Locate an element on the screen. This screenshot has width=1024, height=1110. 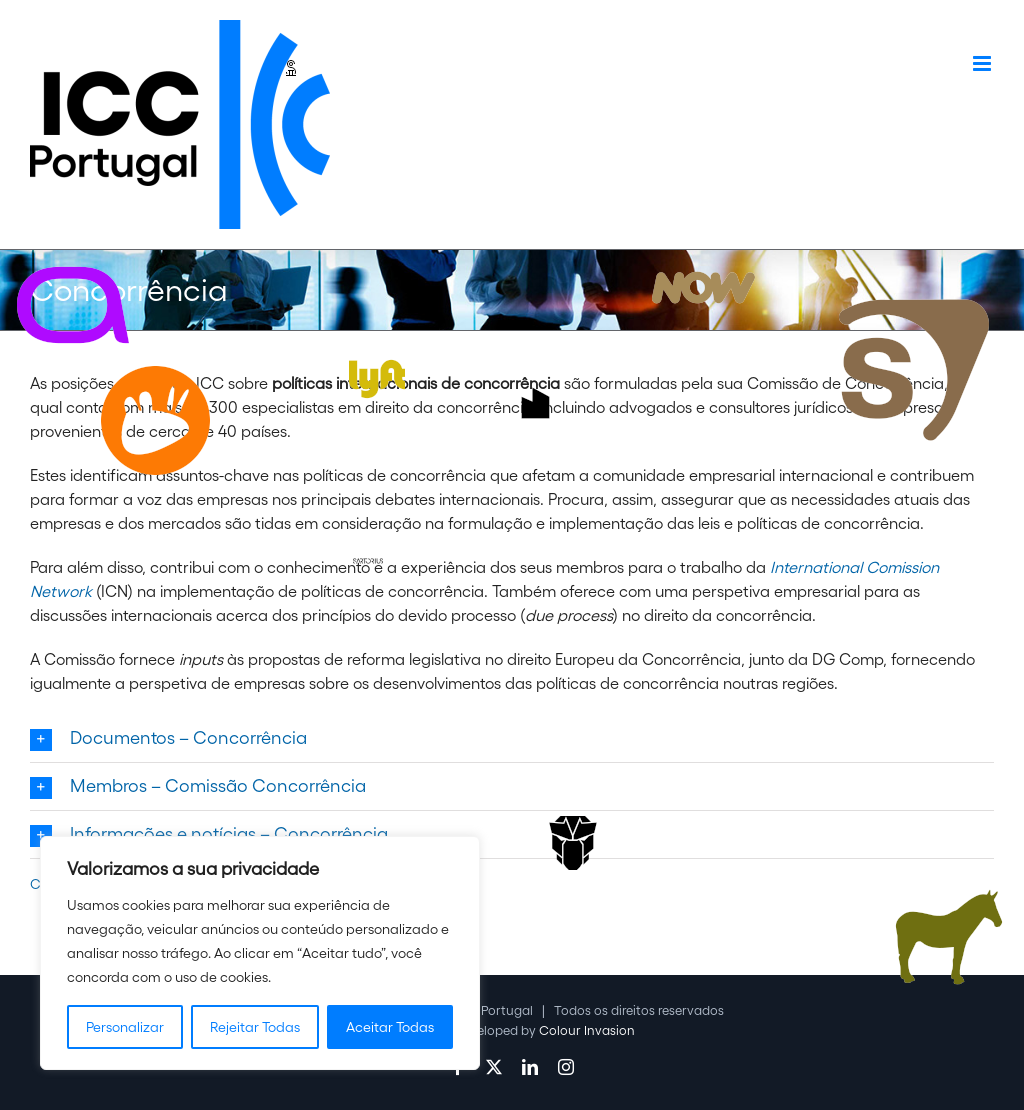
PrimeVue UI component library logo is located at coordinates (573, 843).